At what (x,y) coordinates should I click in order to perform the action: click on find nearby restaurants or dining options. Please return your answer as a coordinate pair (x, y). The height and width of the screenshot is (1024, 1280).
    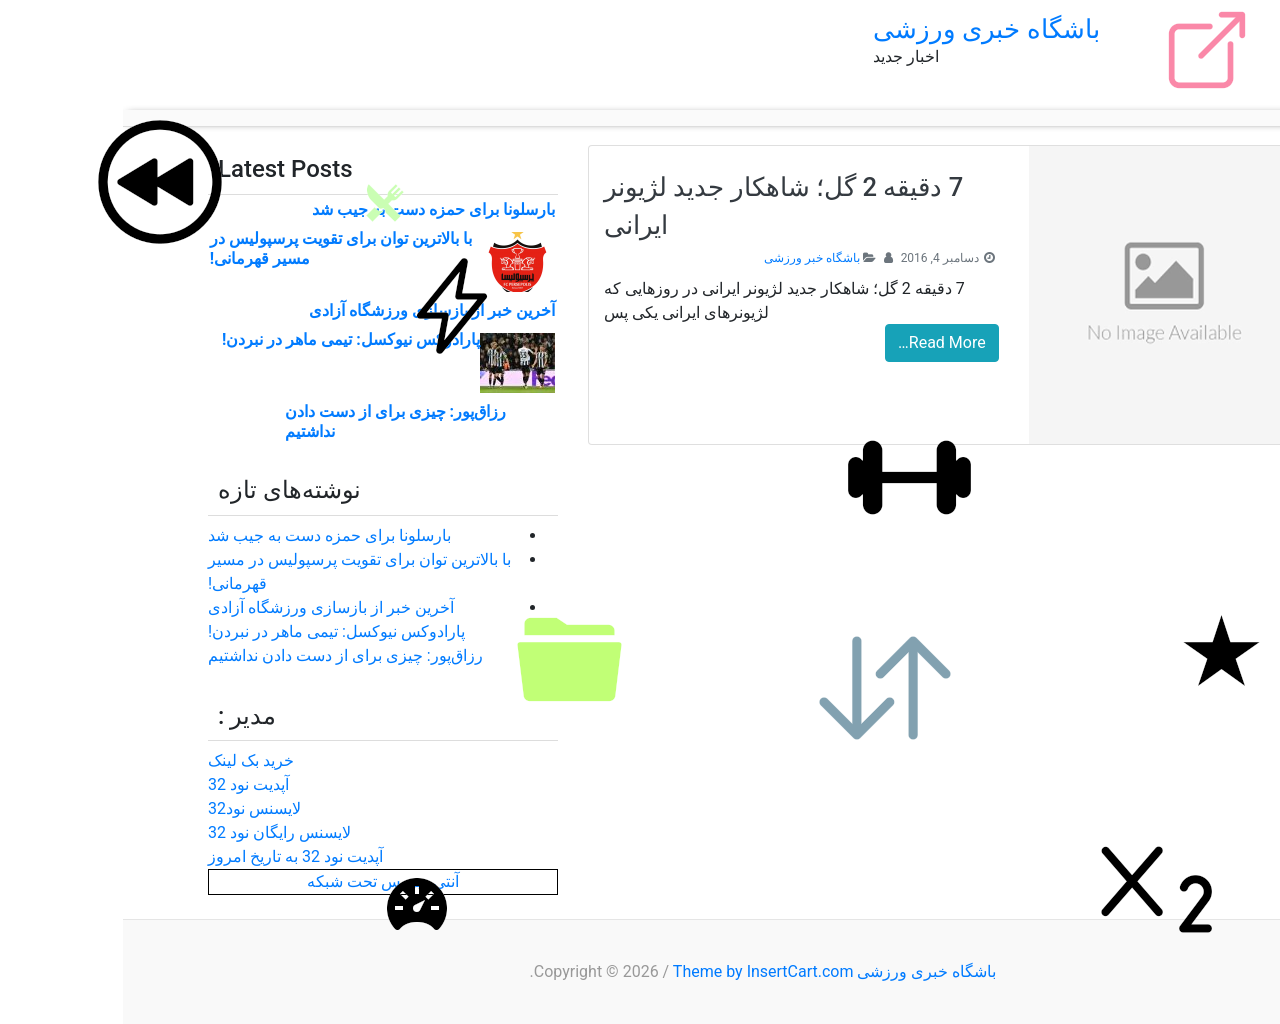
    Looking at the image, I should click on (385, 203).